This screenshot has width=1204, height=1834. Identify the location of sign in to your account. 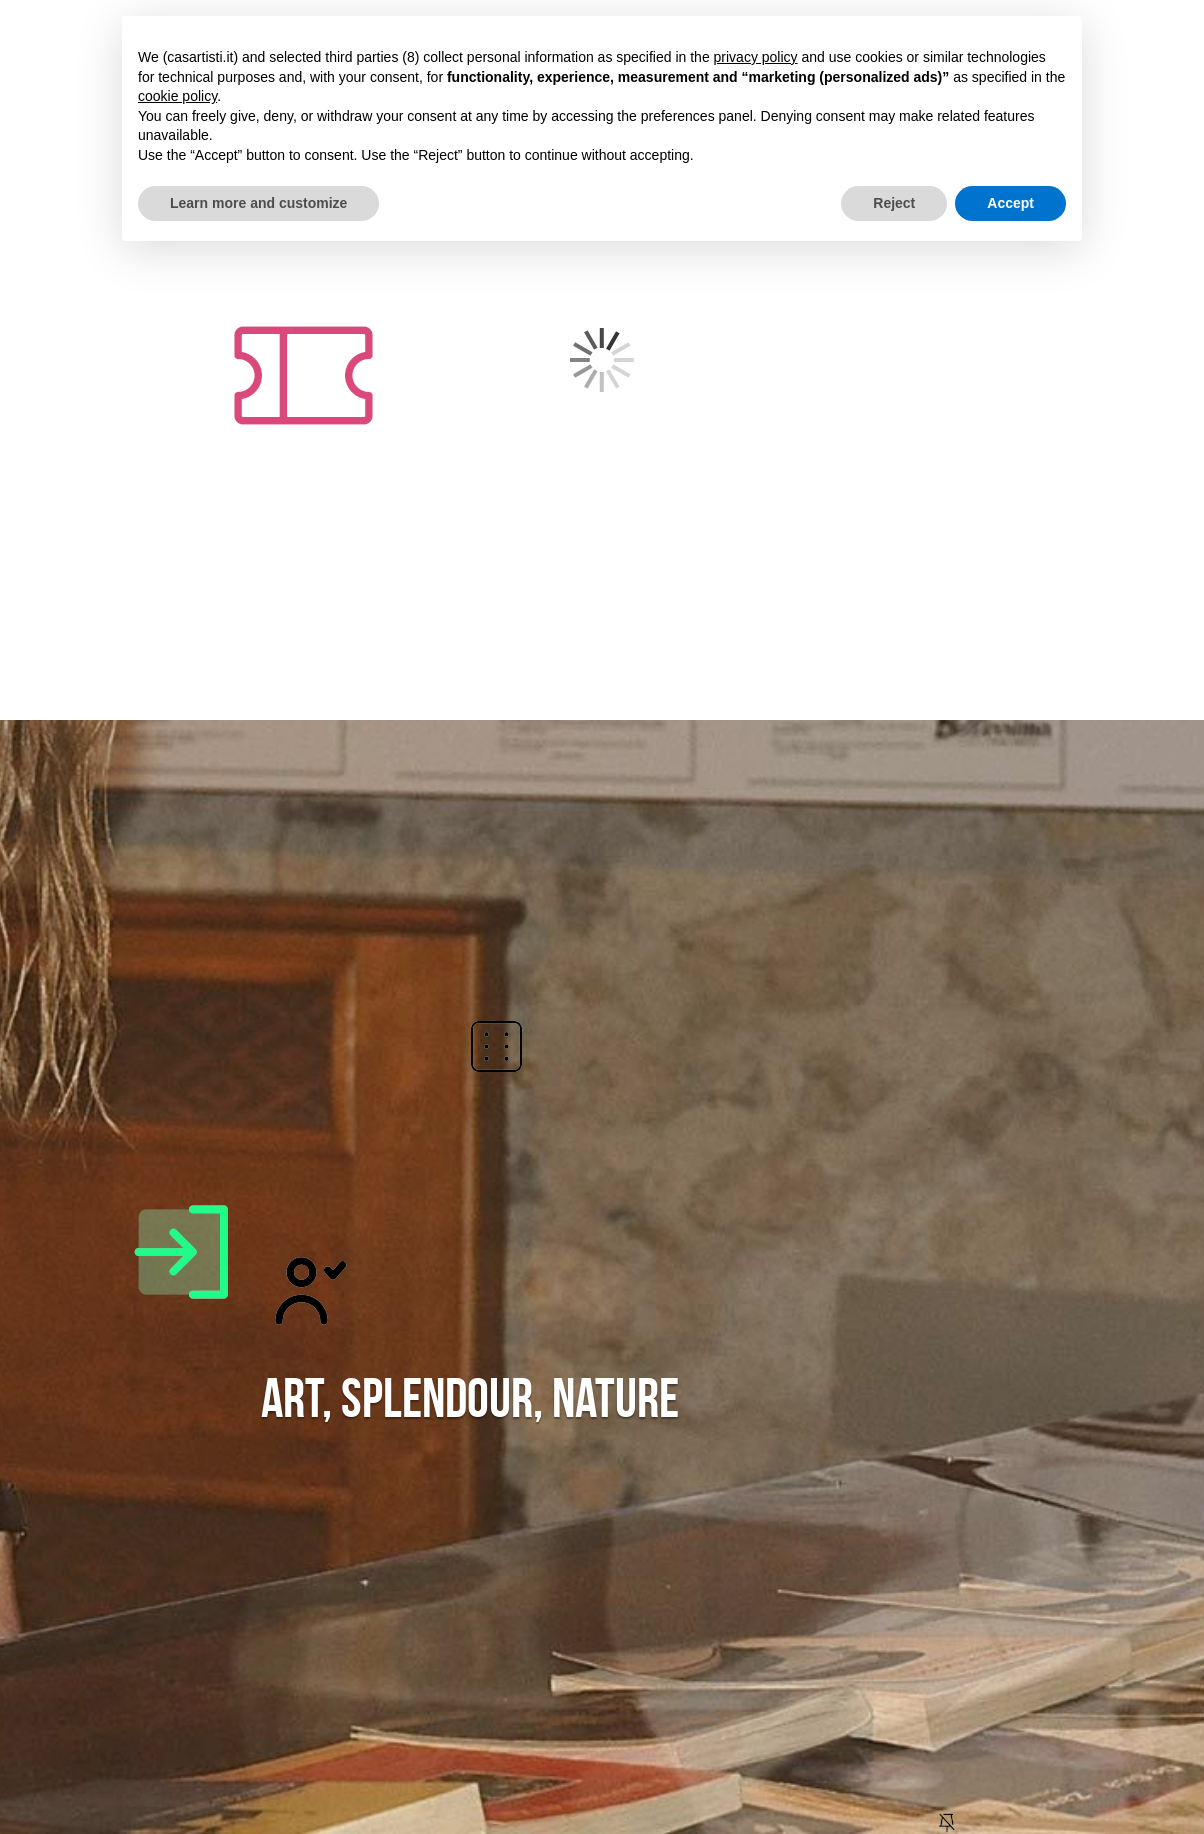
(189, 1252).